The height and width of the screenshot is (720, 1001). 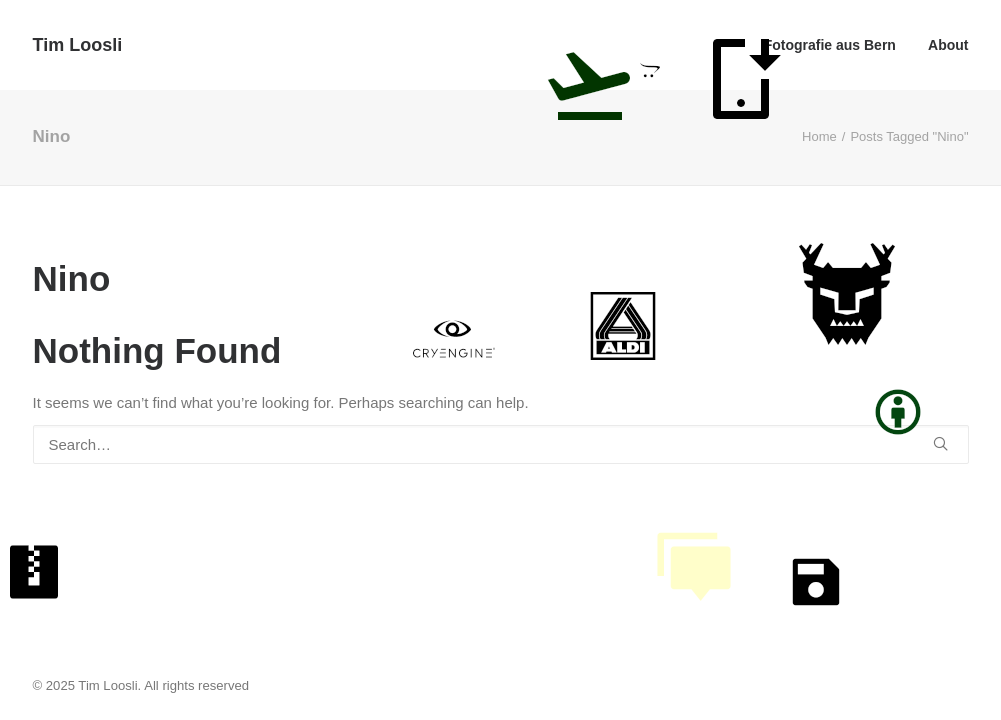 What do you see at coordinates (816, 582) in the screenshot?
I see `save current file or document` at bounding box center [816, 582].